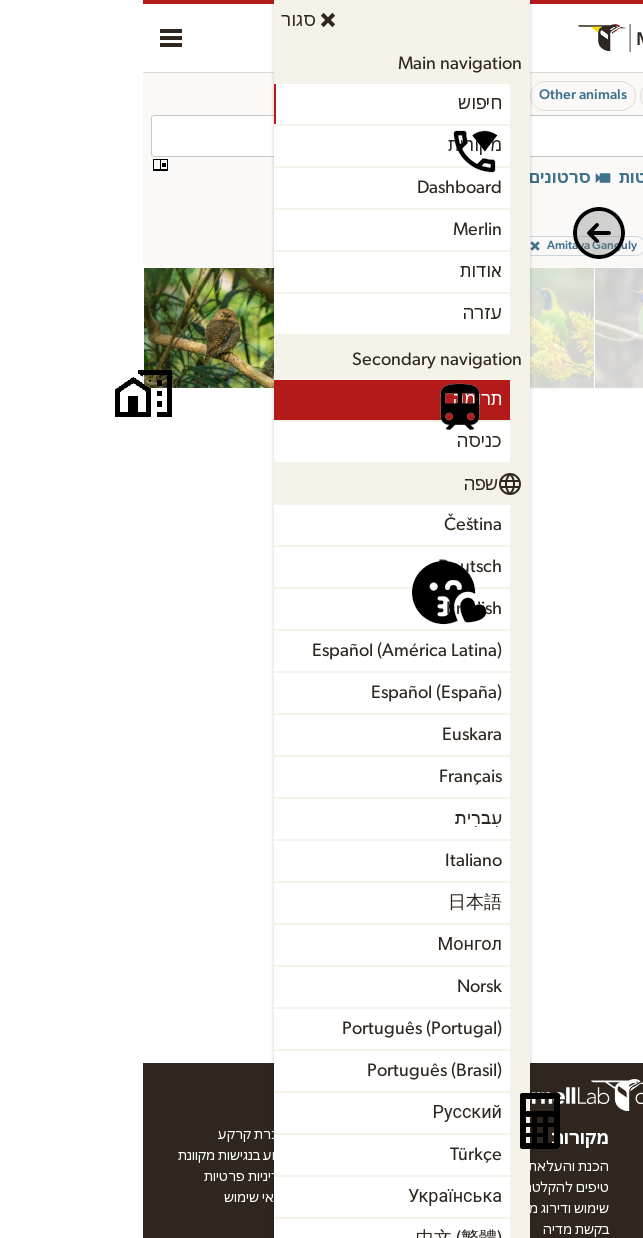  Describe the element at coordinates (460, 408) in the screenshot. I see `view train schedules or routes` at that location.